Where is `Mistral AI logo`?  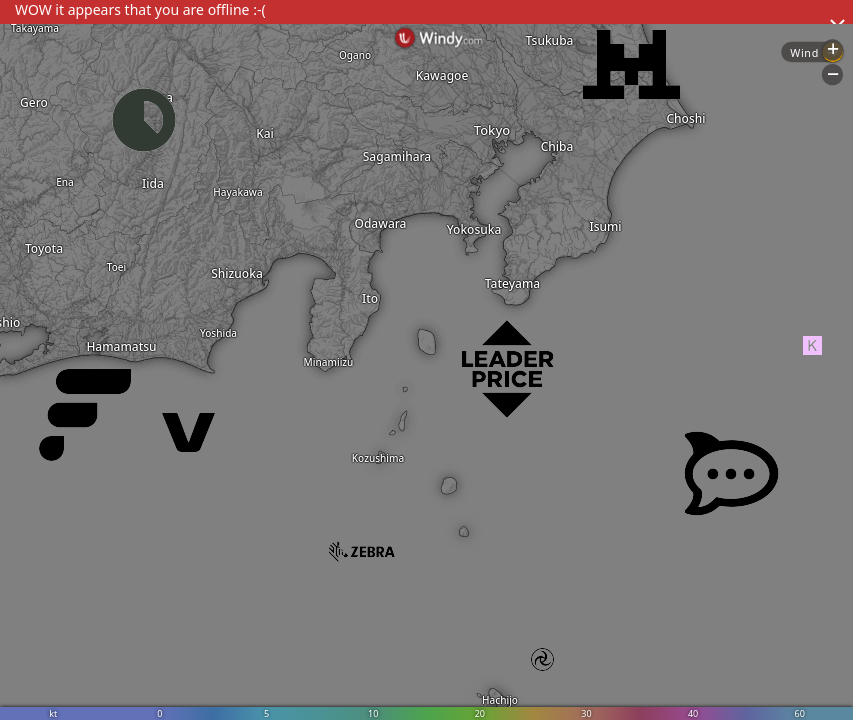
Mistral AI logo is located at coordinates (631, 64).